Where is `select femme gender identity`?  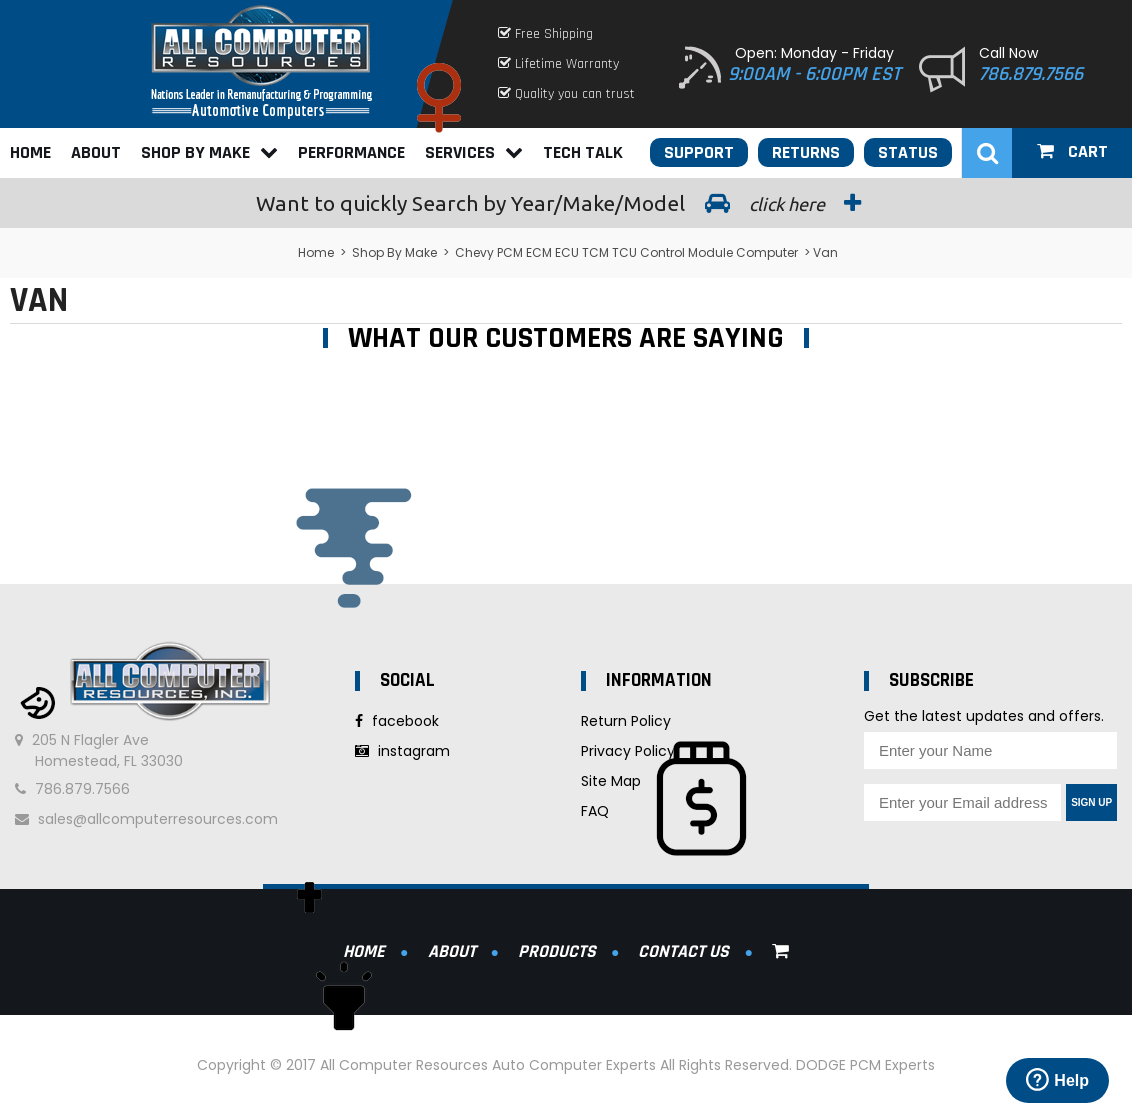
select femme gender identity is located at coordinates (439, 96).